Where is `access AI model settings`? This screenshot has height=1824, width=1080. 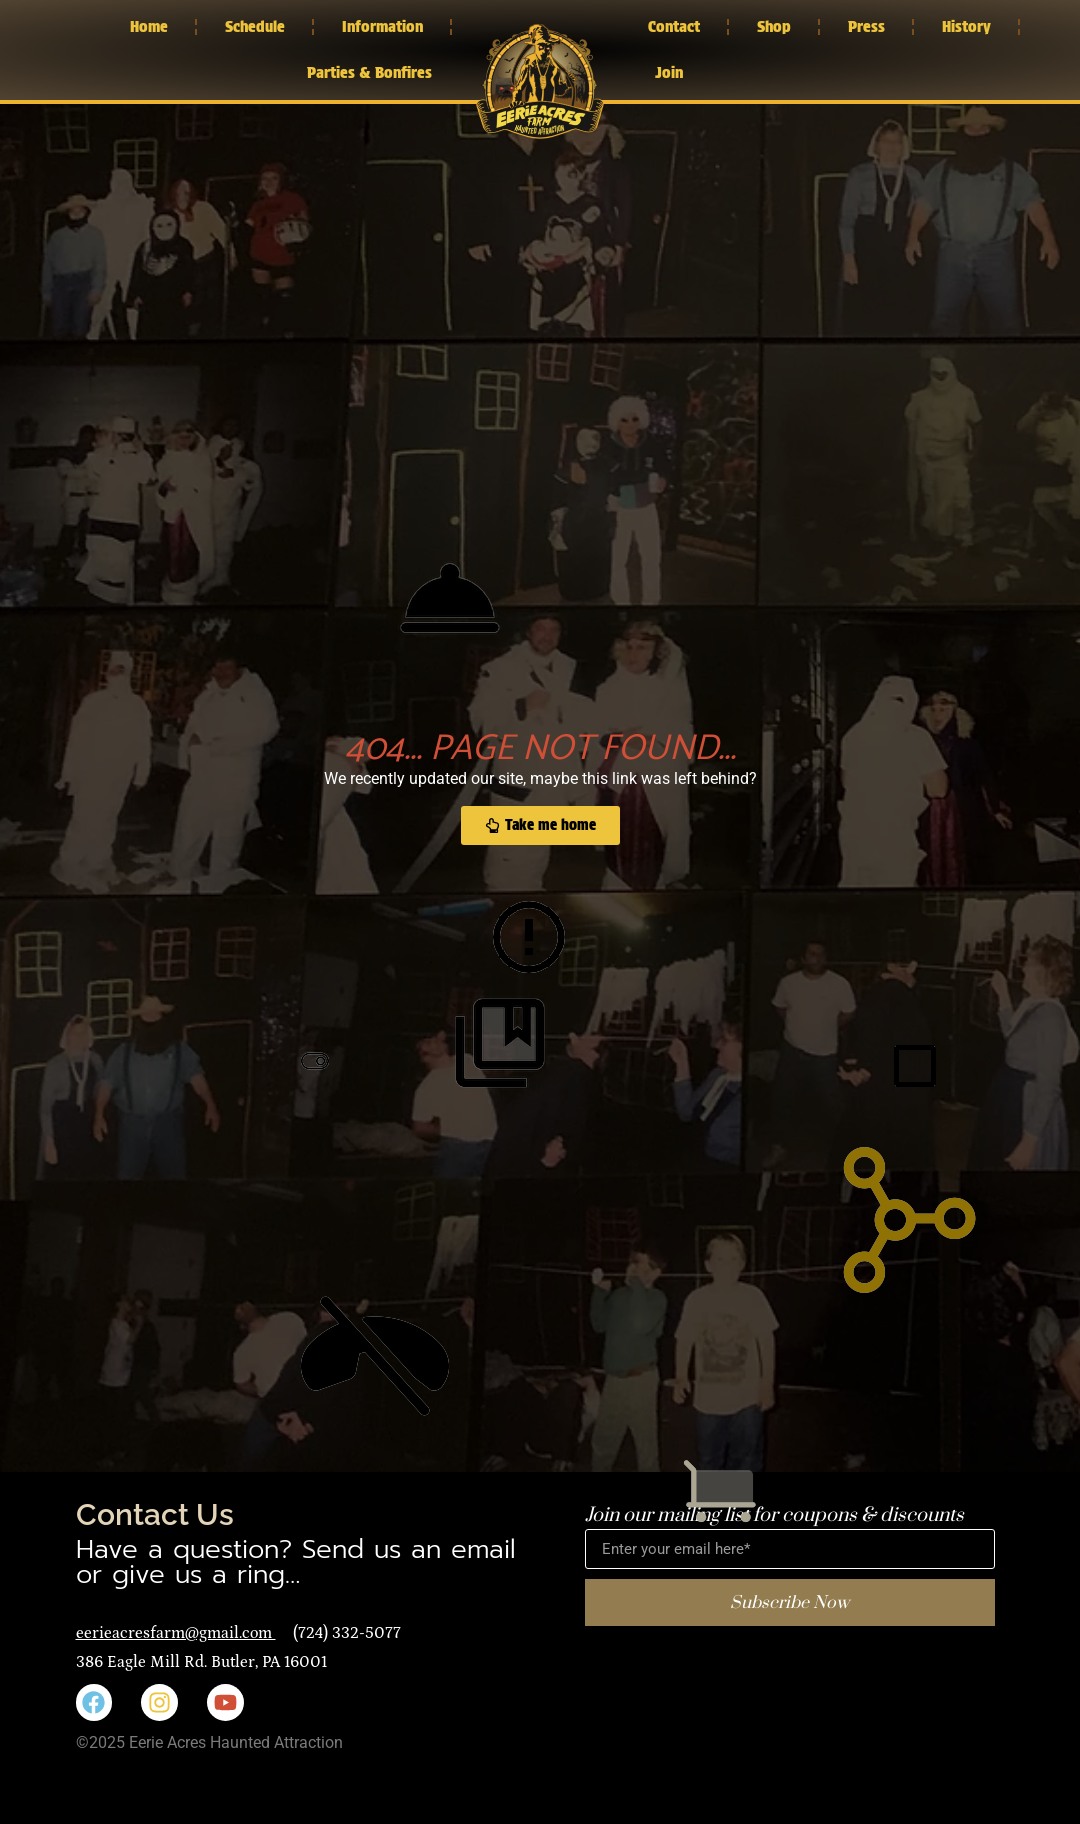 access AI model settings is located at coordinates (908, 1220).